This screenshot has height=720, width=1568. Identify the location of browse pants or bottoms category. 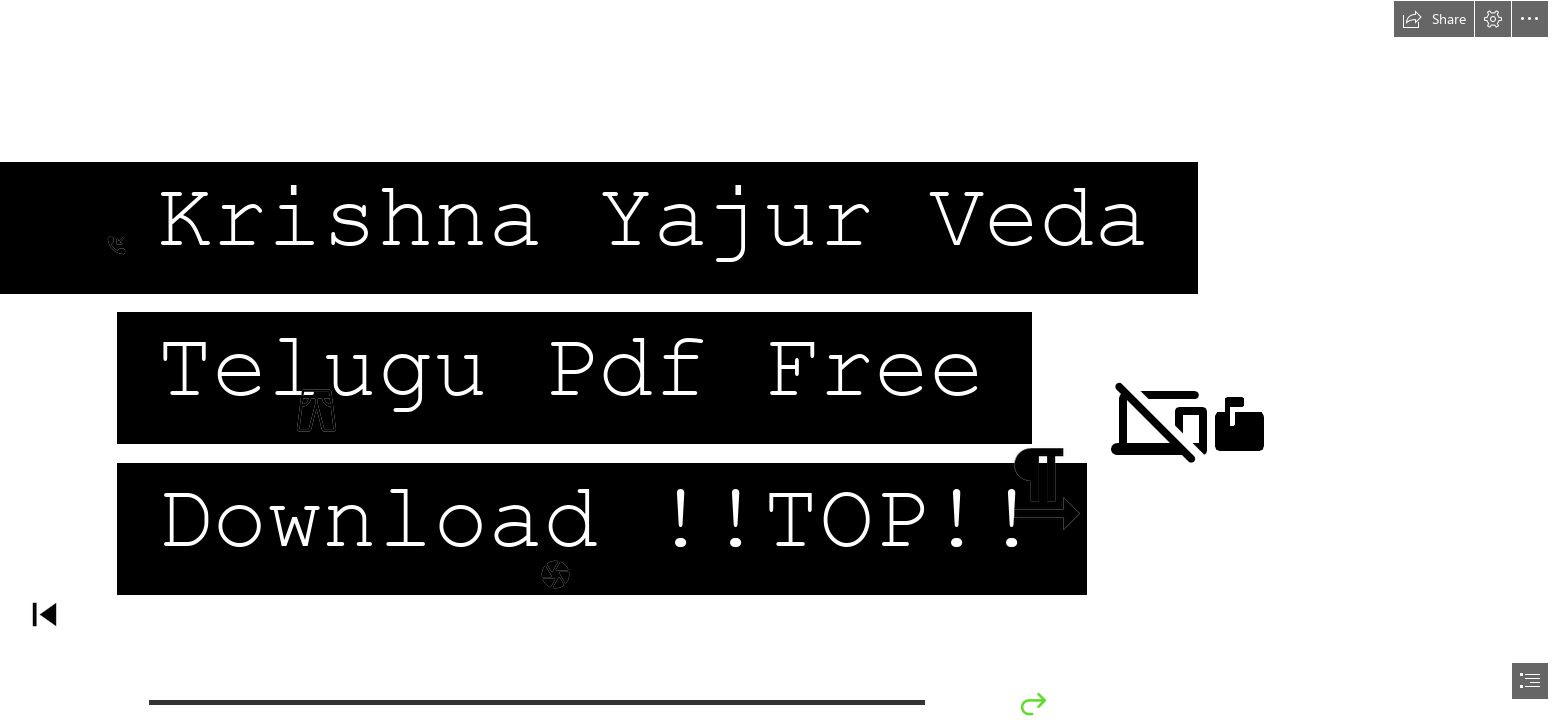
(316, 410).